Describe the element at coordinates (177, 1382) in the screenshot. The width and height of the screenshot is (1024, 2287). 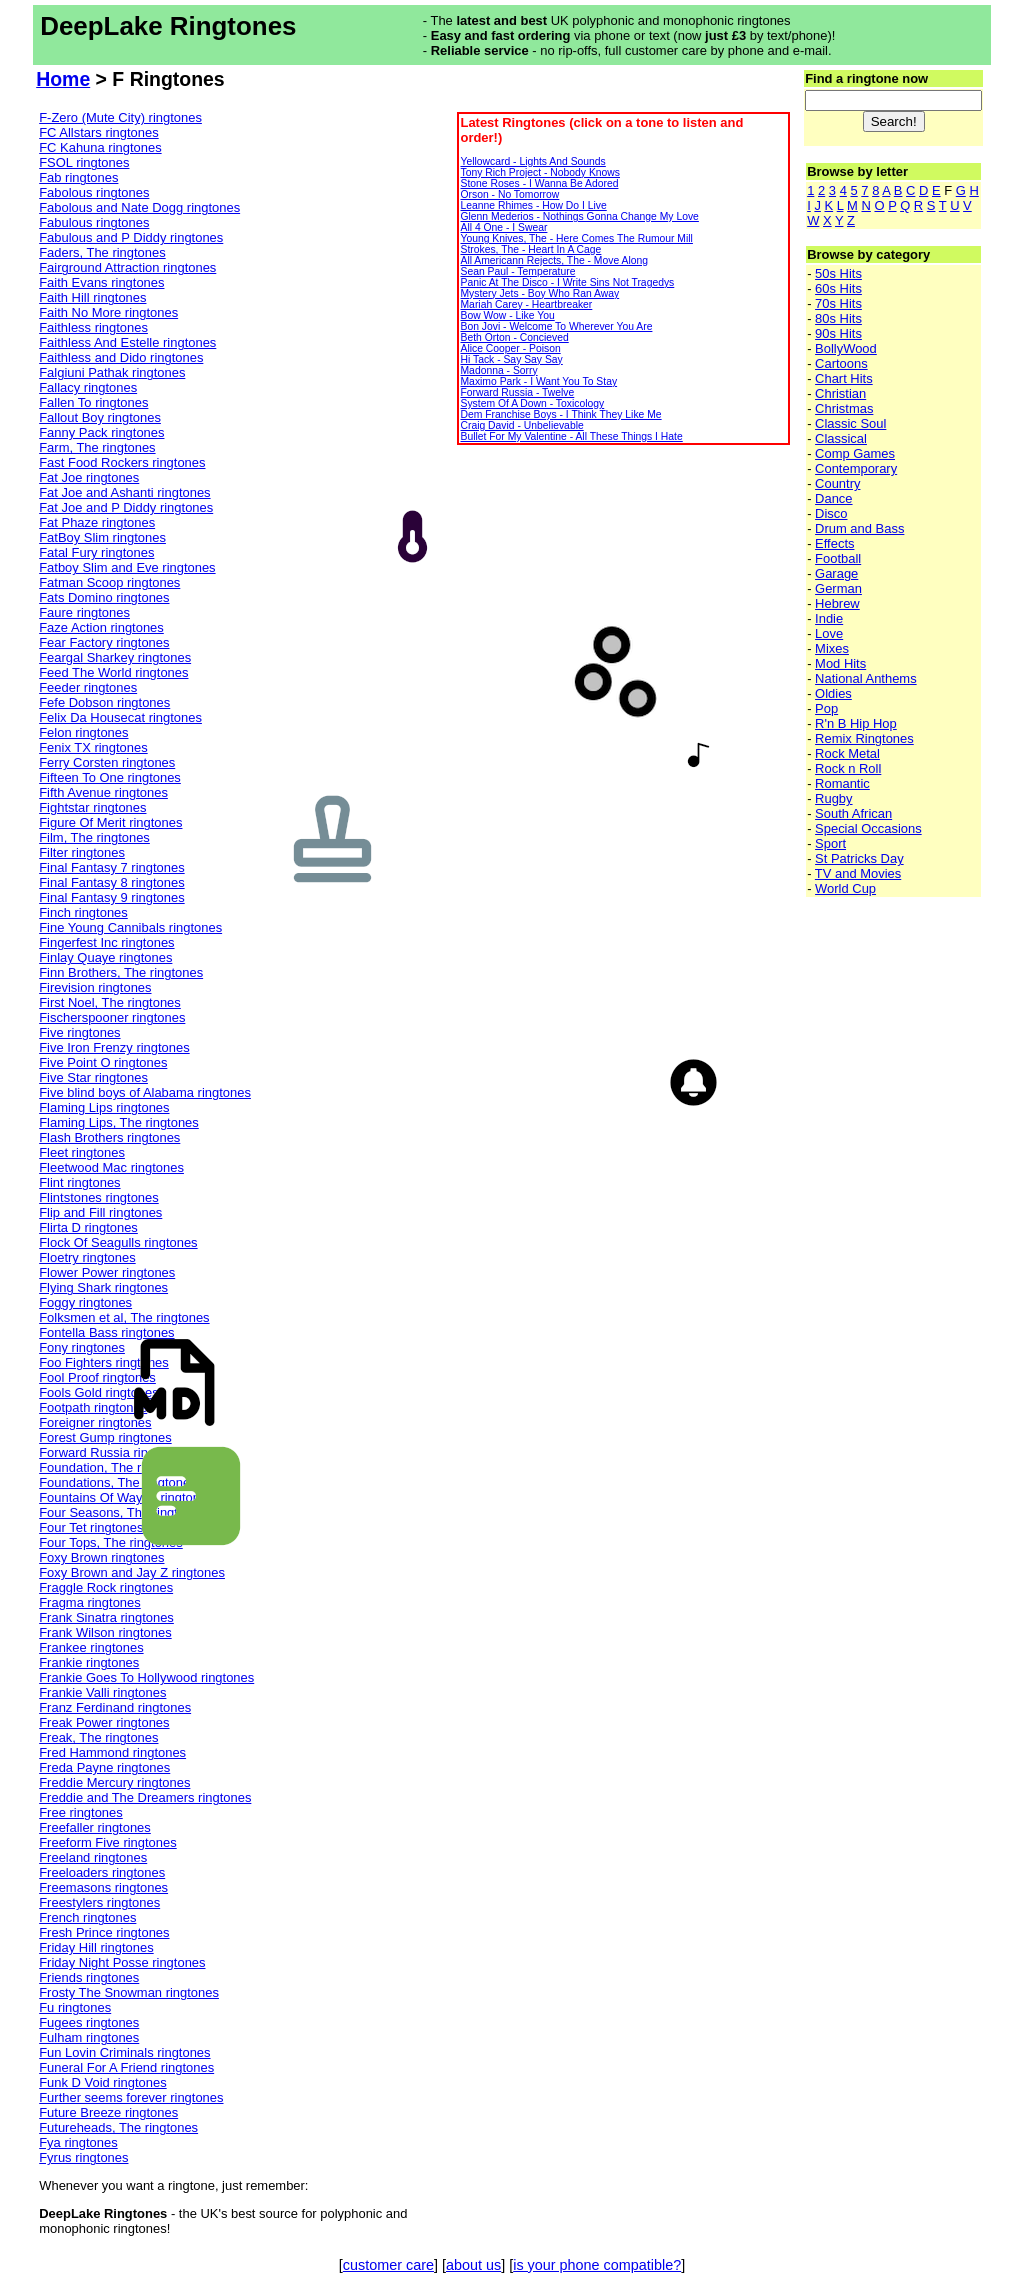
I see `open a markdown file` at that location.